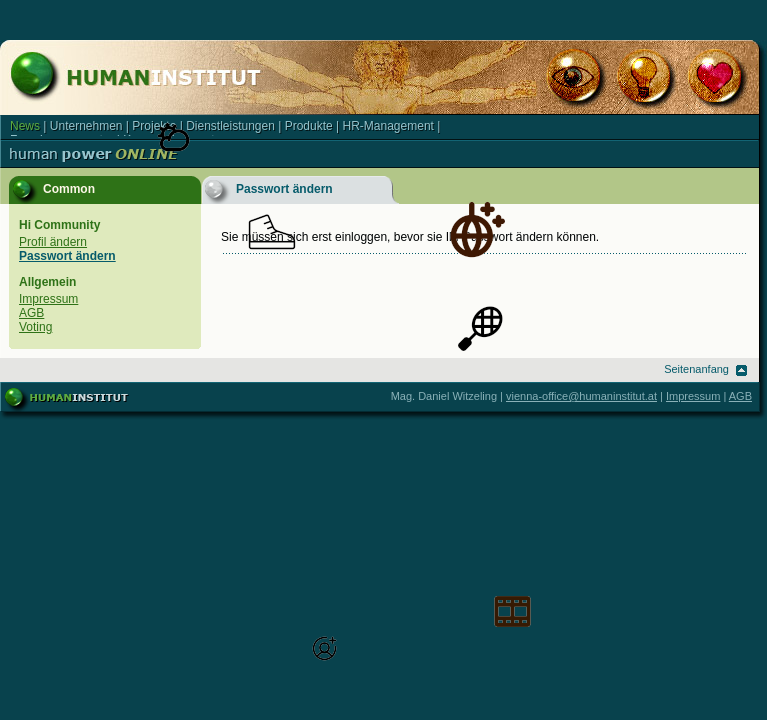  What do you see at coordinates (512, 611) in the screenshot?
I see `view video or film content` at bounding box center [512, 611].